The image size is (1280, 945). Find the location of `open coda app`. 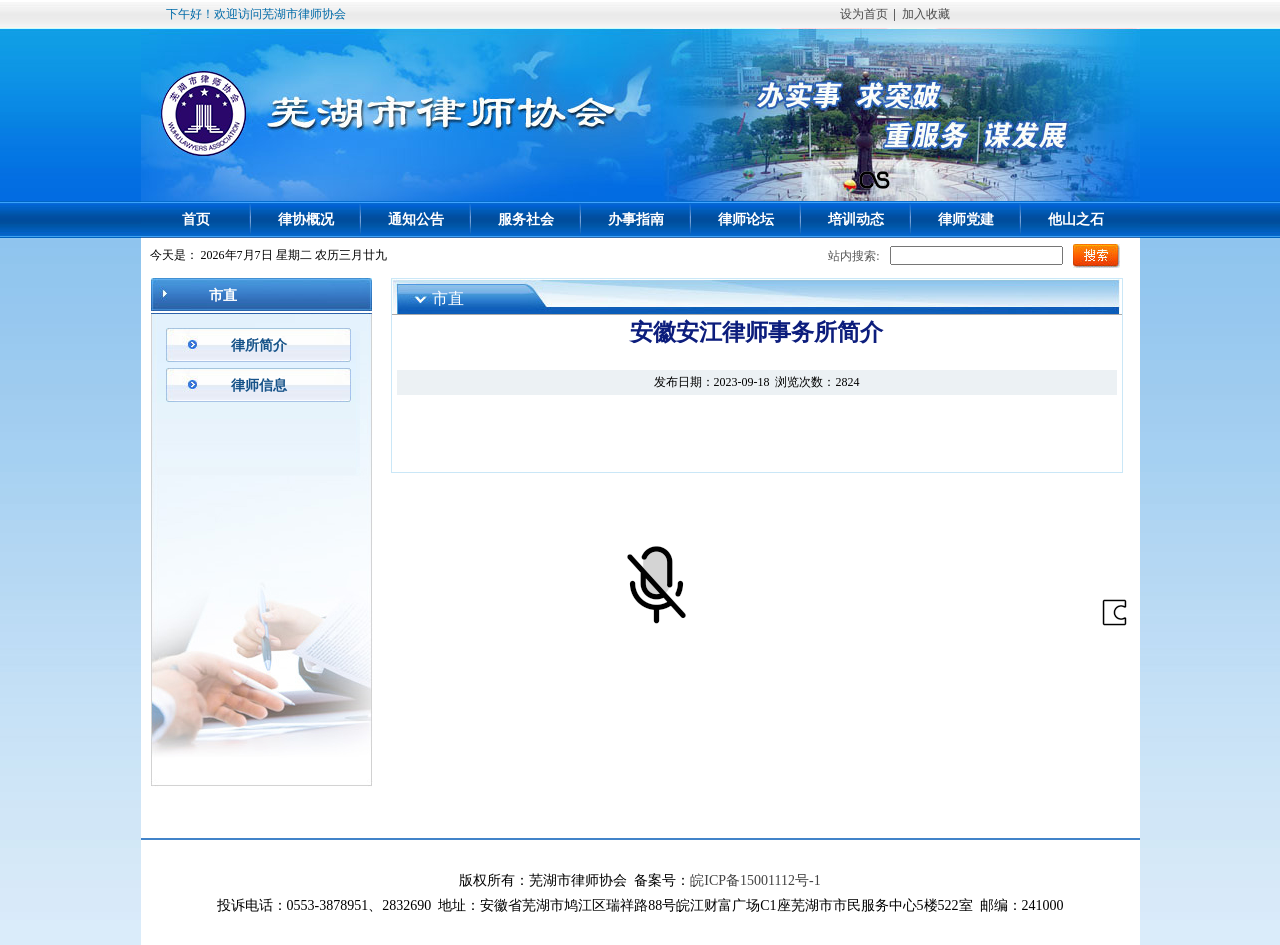

open coda app is located at coordinates (1114, 612).